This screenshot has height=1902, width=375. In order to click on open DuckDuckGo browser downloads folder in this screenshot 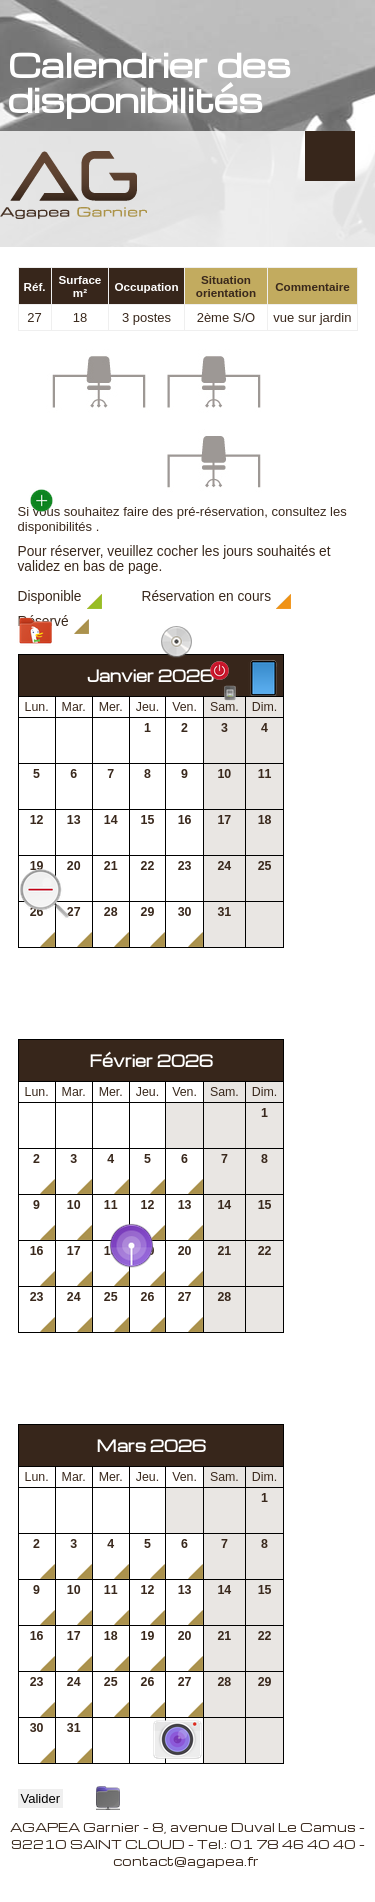, I will do `click(35, 631)`.